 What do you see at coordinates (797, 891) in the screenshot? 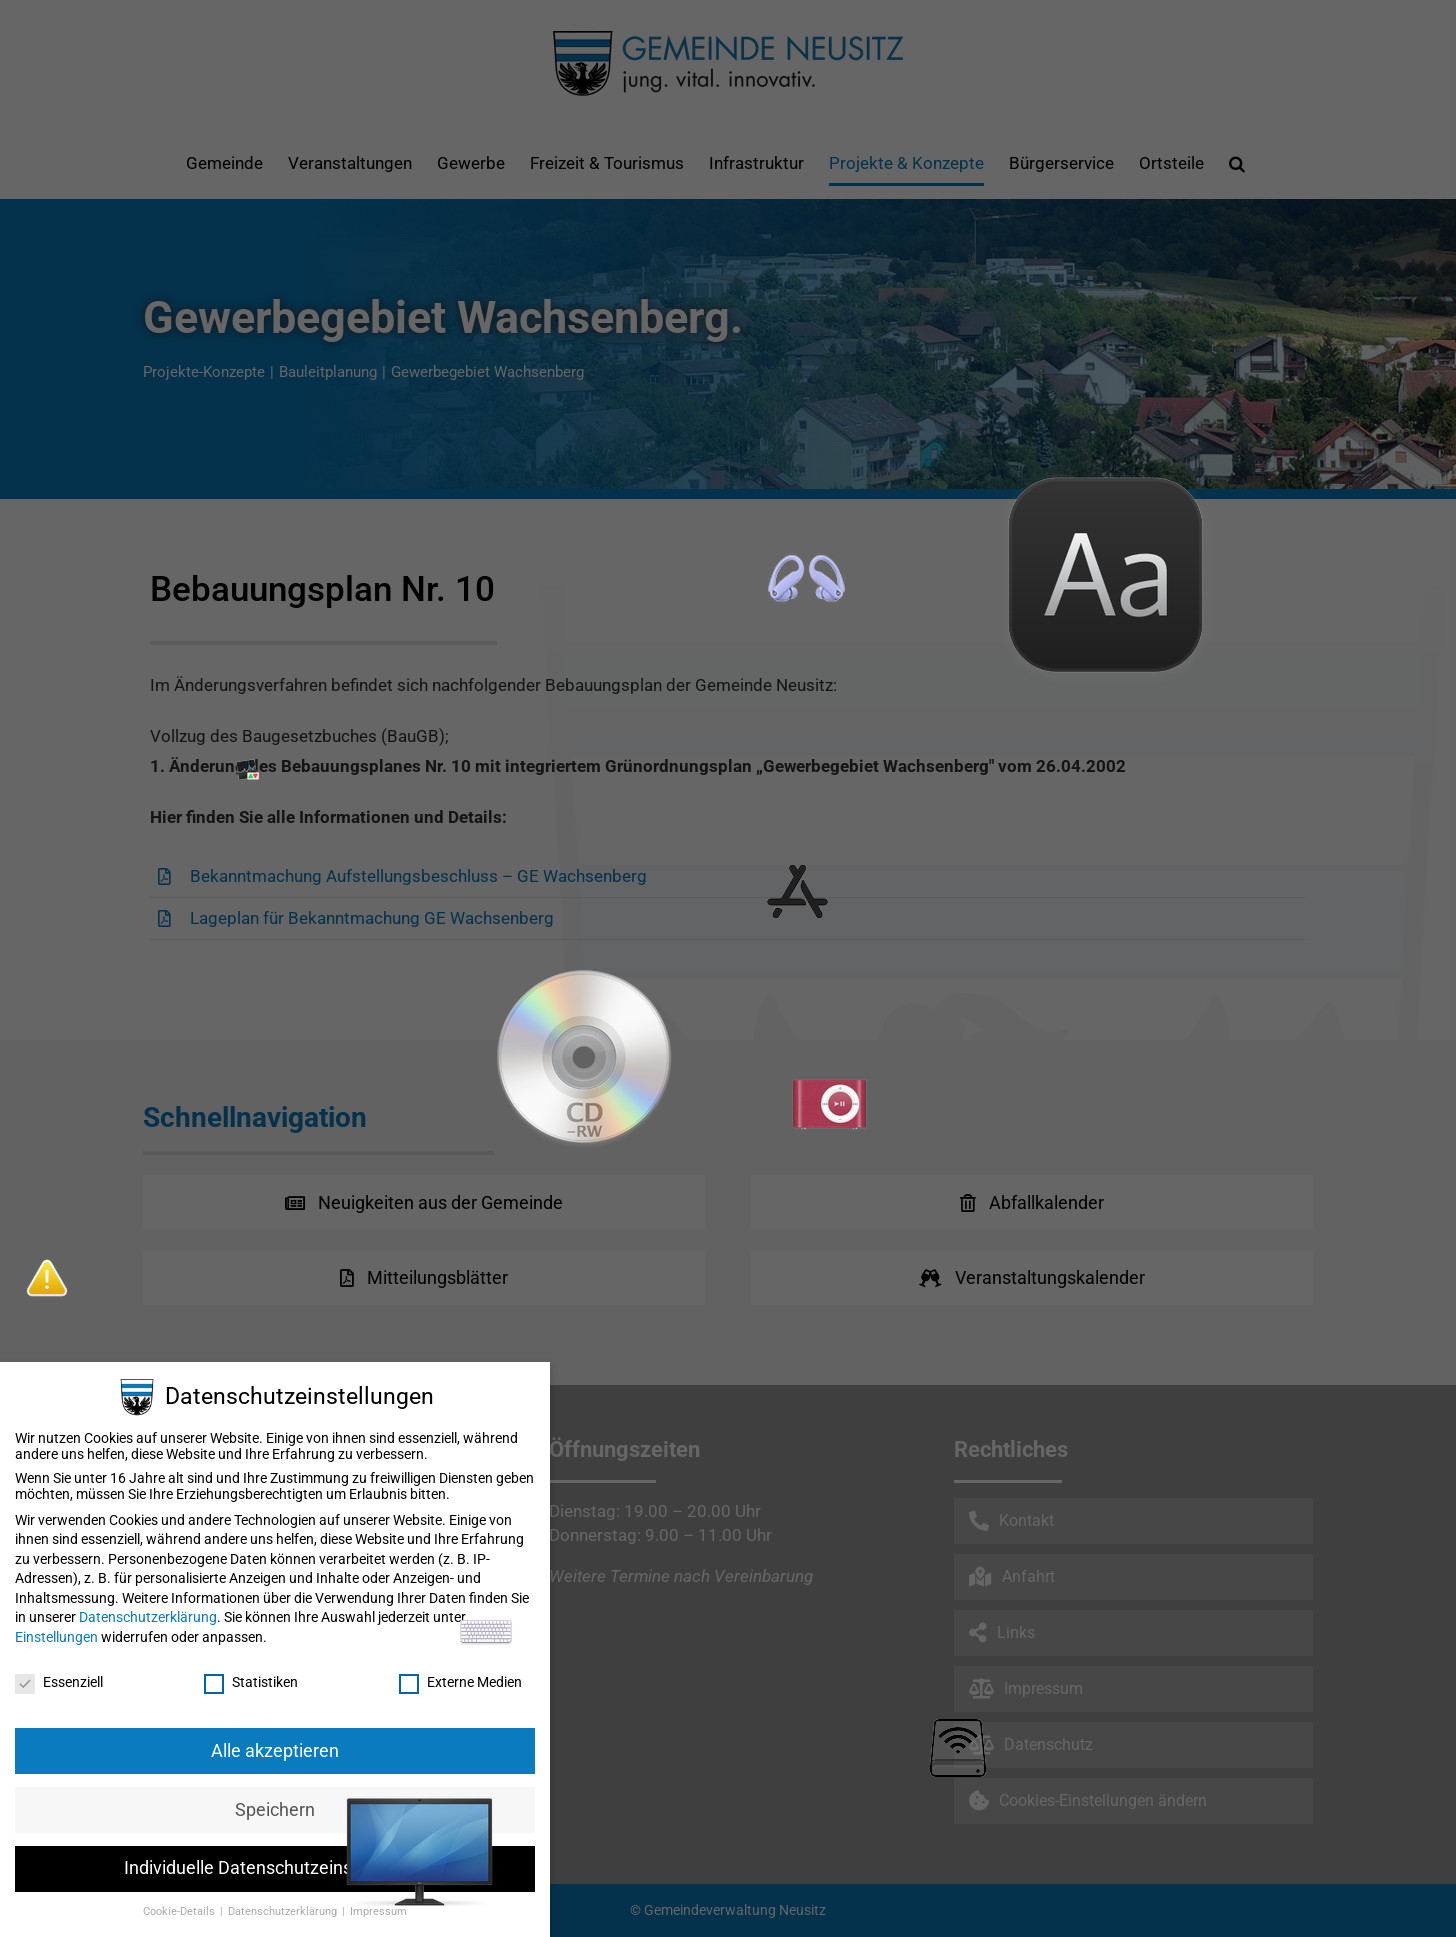
I see `access the applications folder in sidebar` at bounding box center [797, 891].